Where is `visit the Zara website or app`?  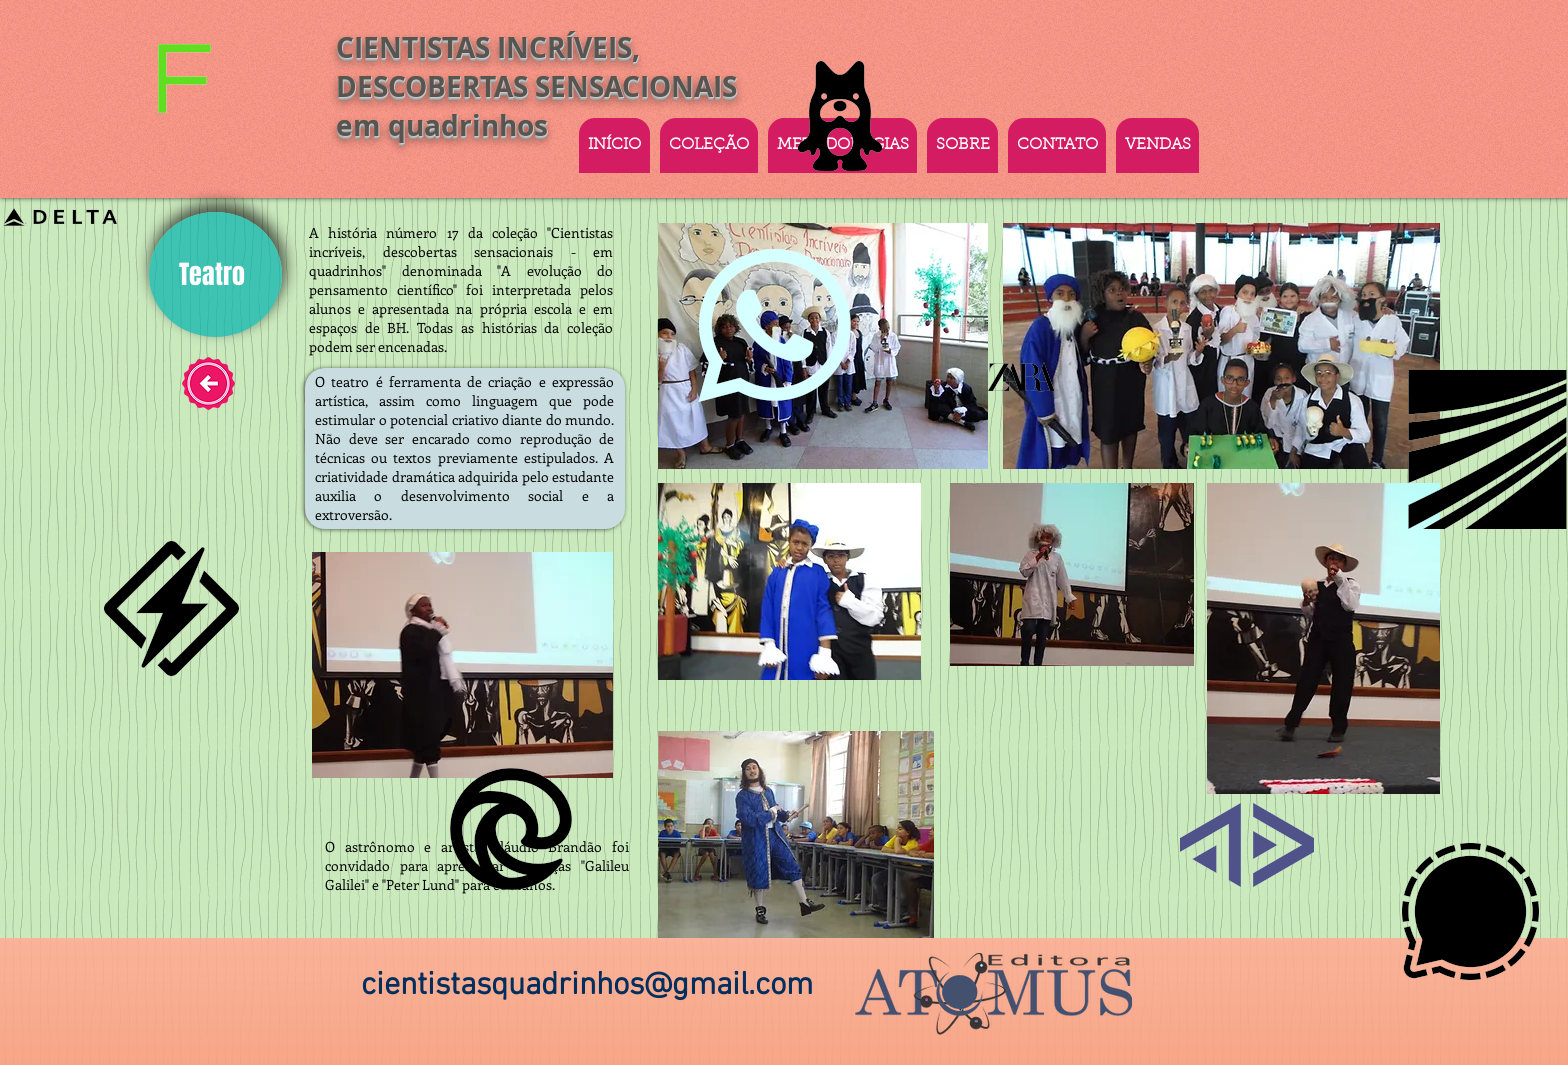
visit the Zara website or app is located at coordinates (1023, 377).